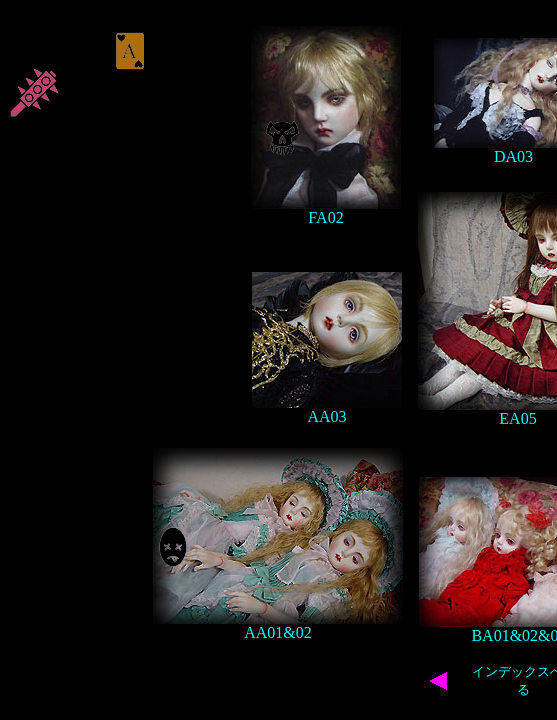 This screenshot has width=557, height=720. Describe the element at coordinates (282, 137) in the screenshot. I see `indicates a monster or enemy character` at that location.